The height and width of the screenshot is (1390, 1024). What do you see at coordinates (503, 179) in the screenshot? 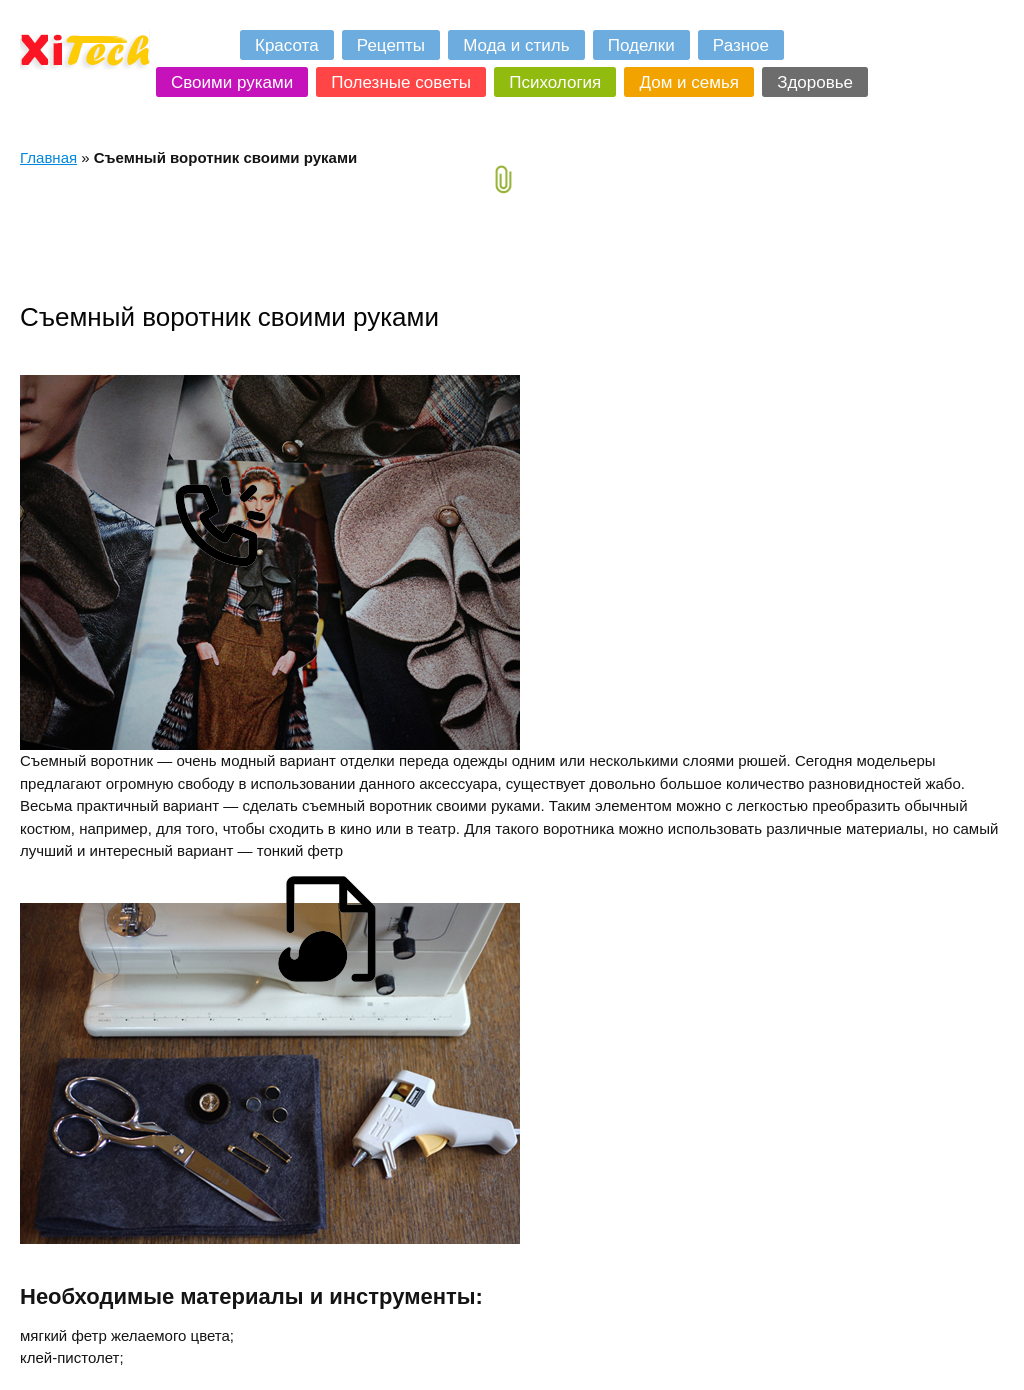
I see `attach a file to your message` at bounding box center [503, 179].